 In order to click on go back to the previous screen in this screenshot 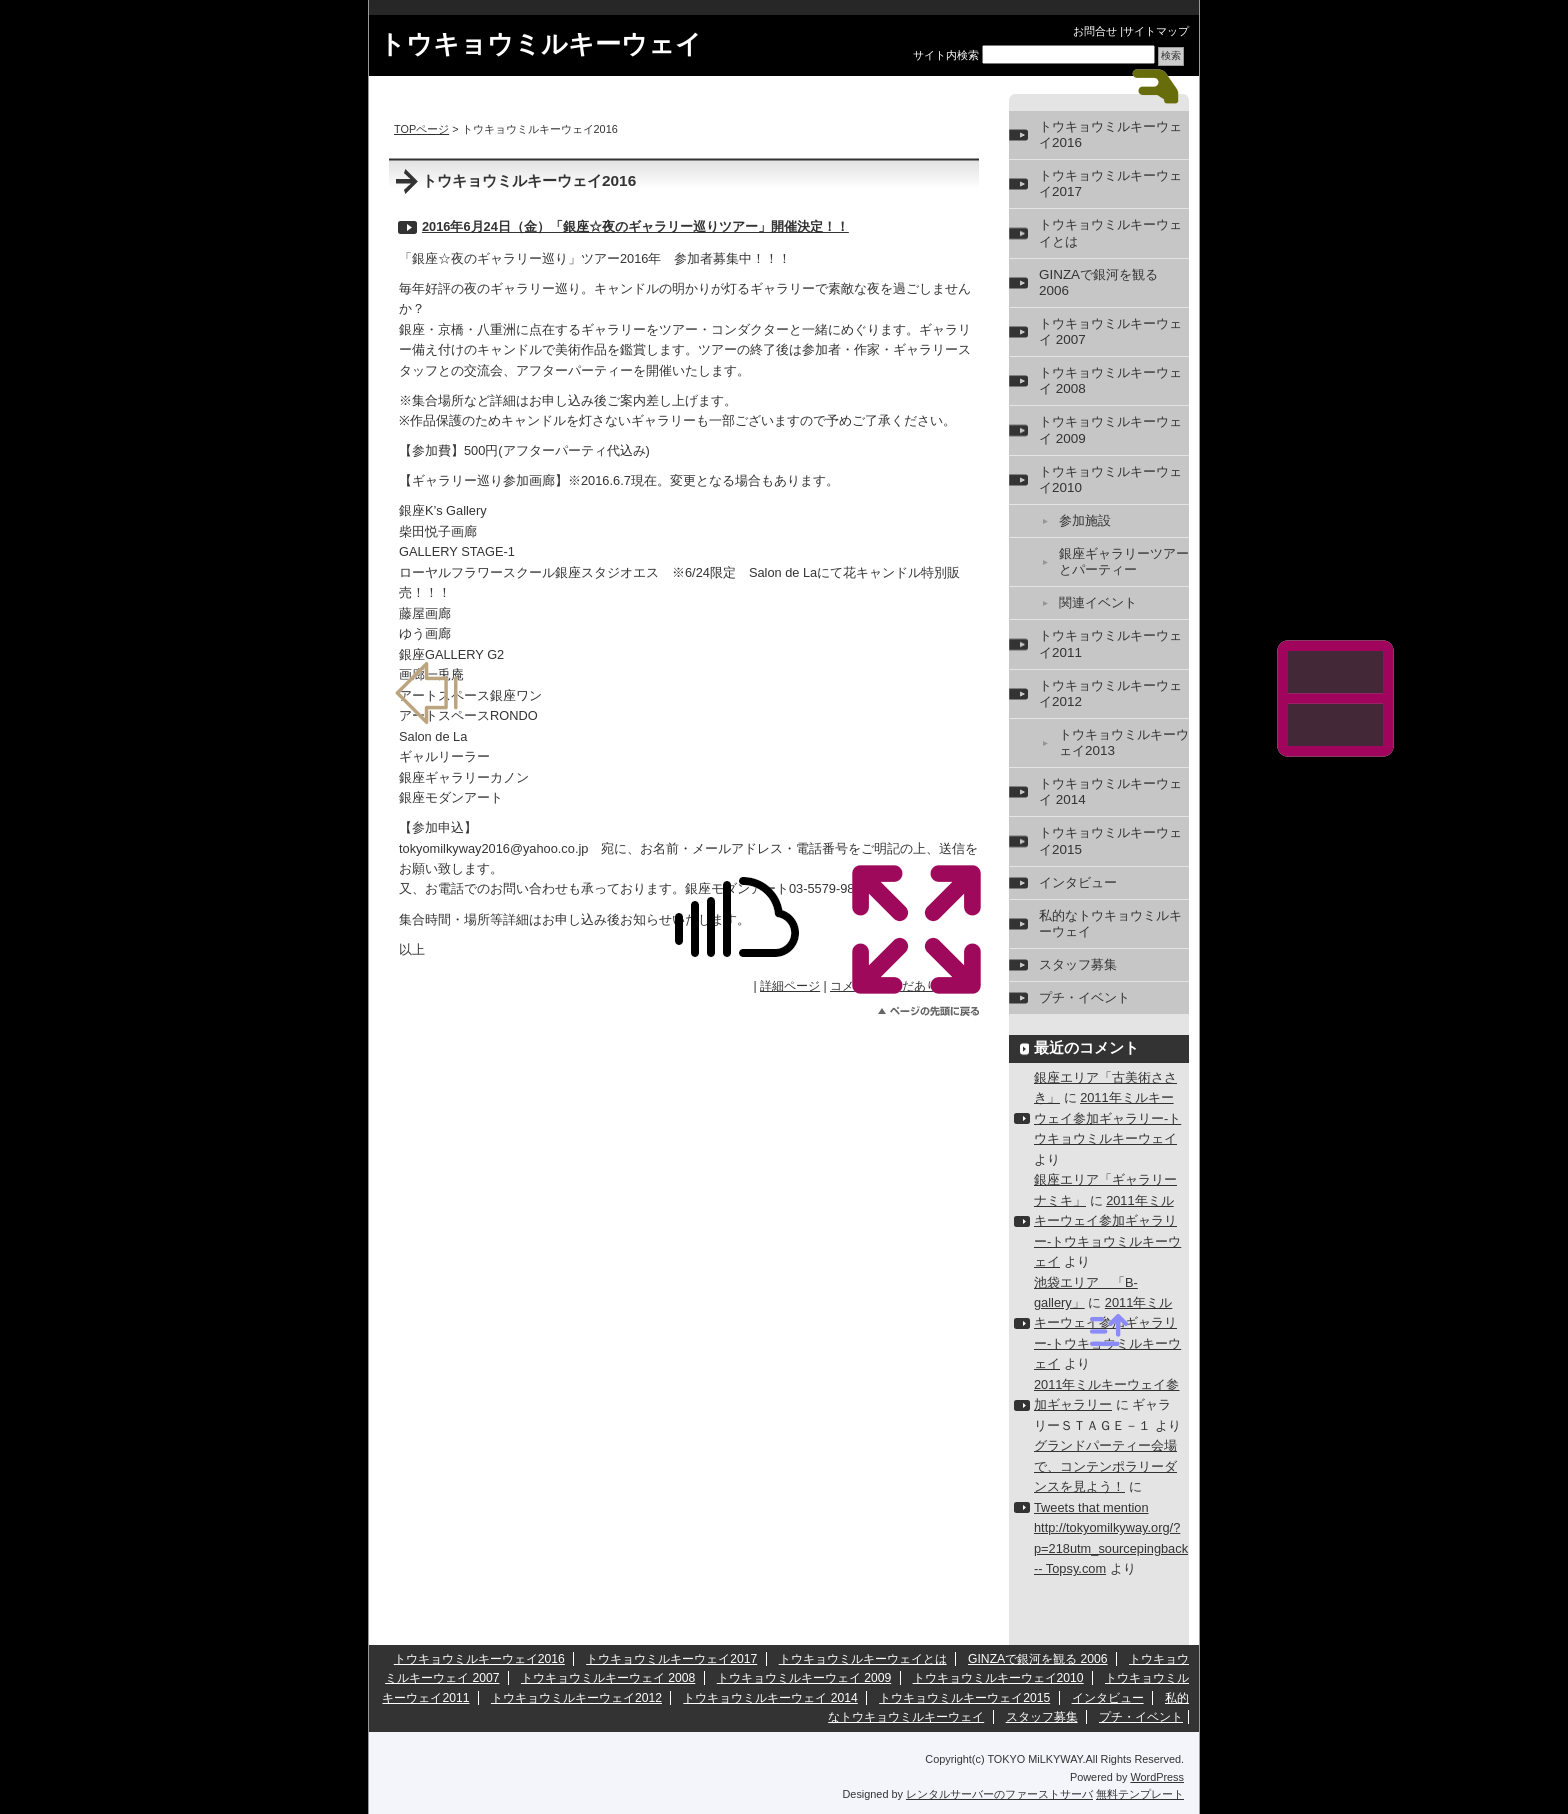, I will do `click(429, 693)`.